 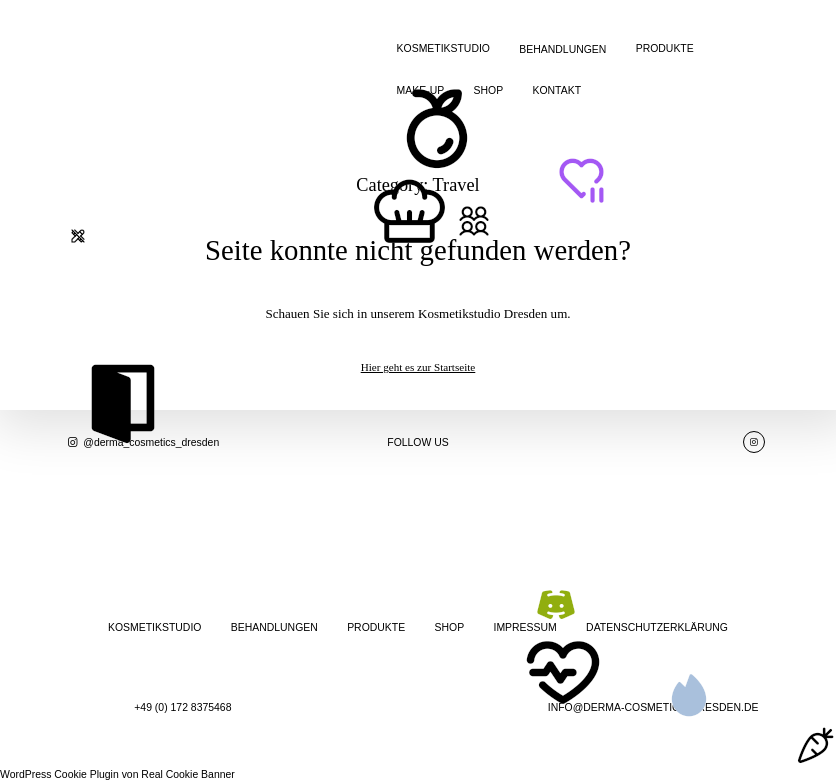 What do you see at coordinates (437, 130) in the screenshot?
I see `select orange flavor or citrus option` at bounding box center [437, 130].